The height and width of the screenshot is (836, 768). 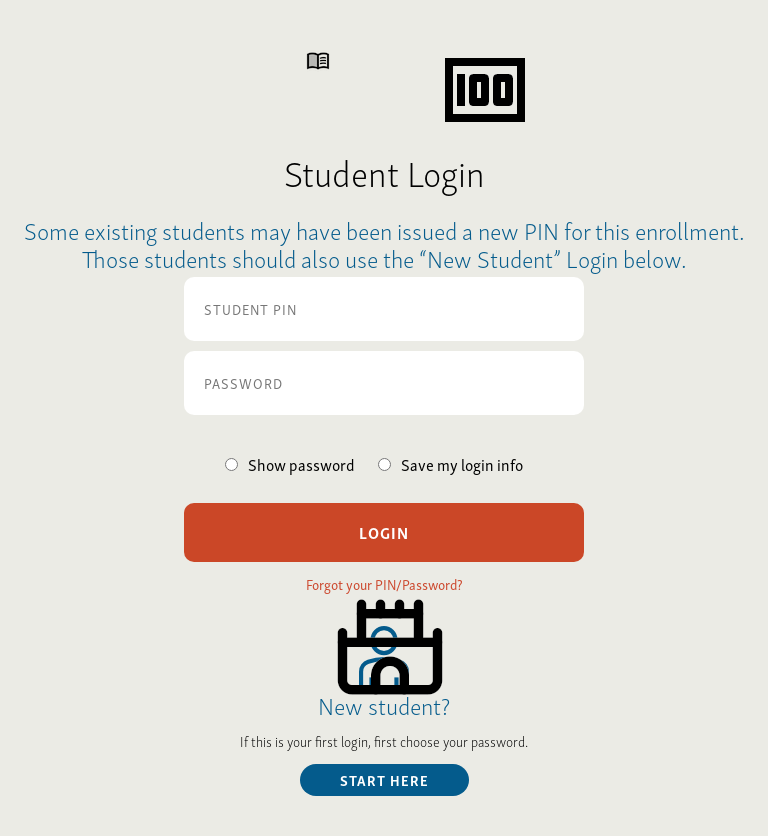 What do you see at coordinates (390, 647) in the screenshot?
I see `access castle or fortress-themed game` at bounding box center [390, 647].